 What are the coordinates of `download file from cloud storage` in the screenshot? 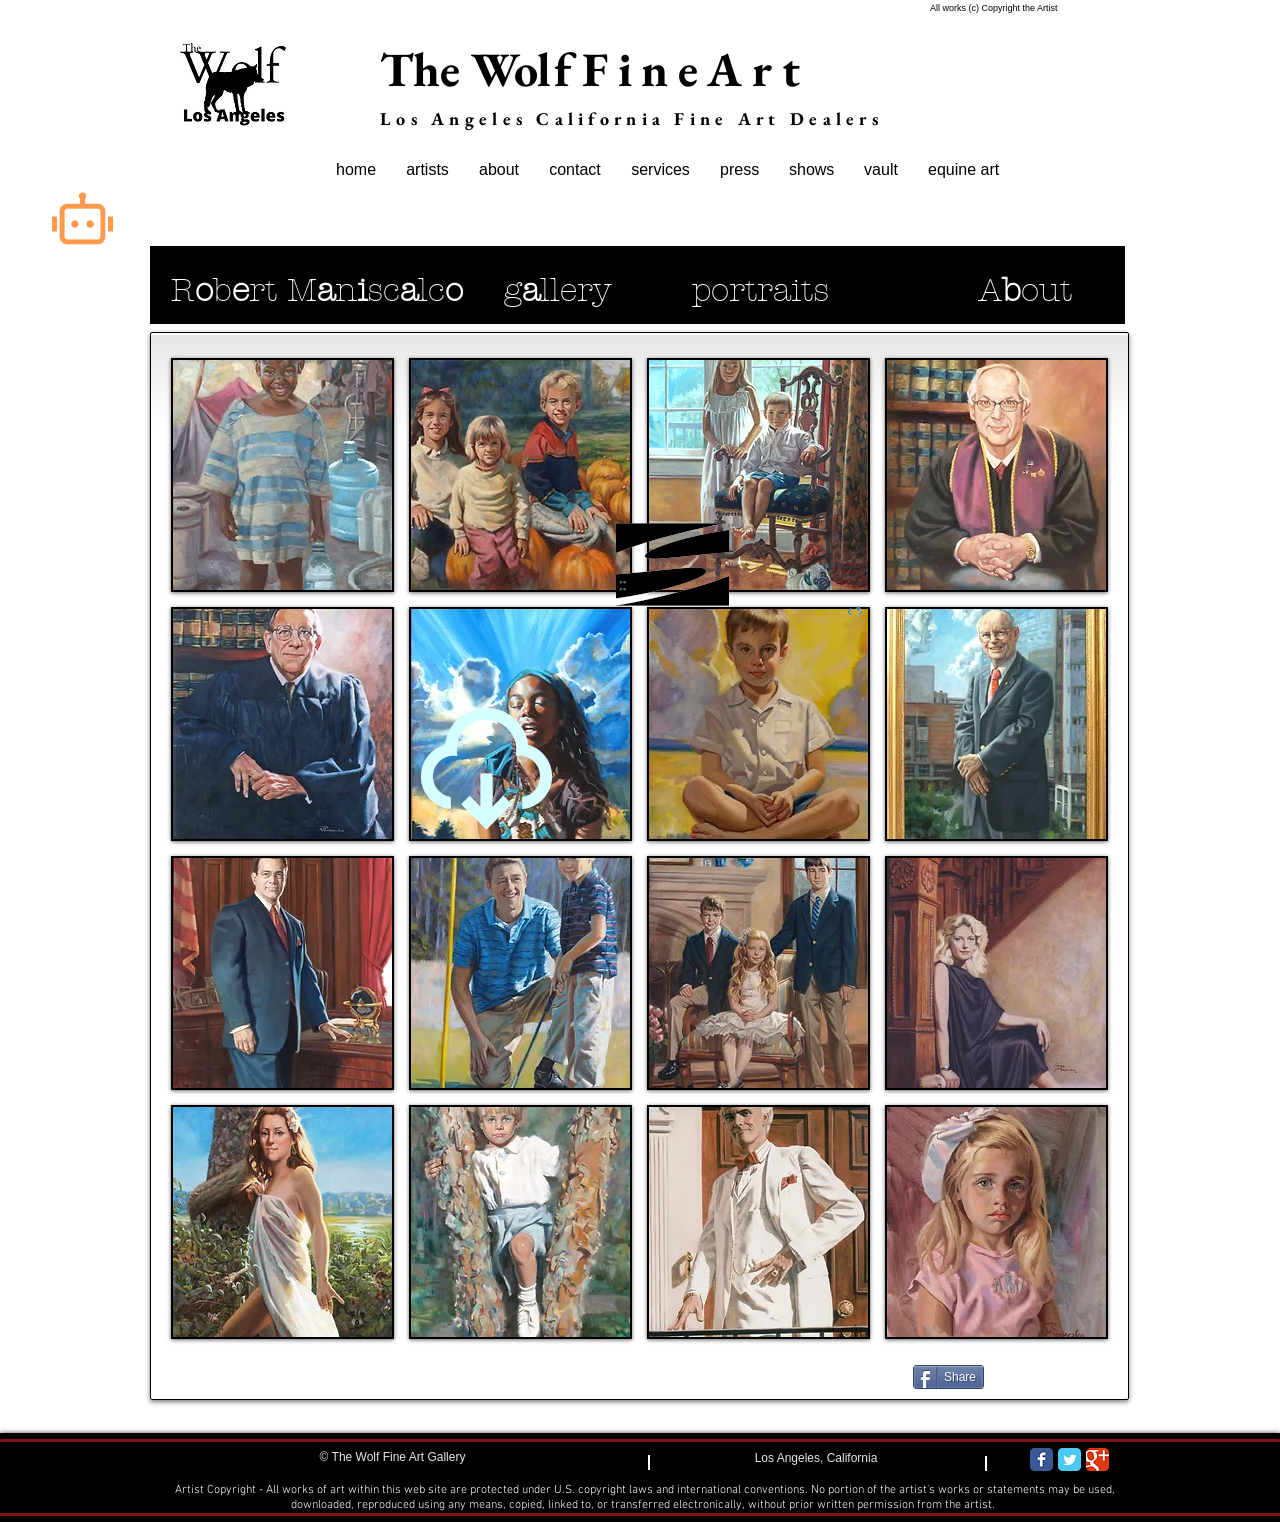 It's located at (486, 767).